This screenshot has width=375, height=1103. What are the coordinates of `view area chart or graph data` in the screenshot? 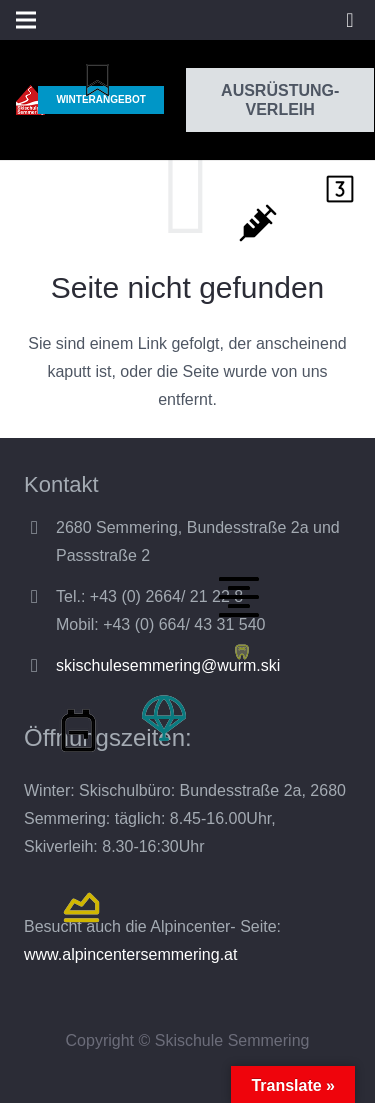 It's located at (81, 906).